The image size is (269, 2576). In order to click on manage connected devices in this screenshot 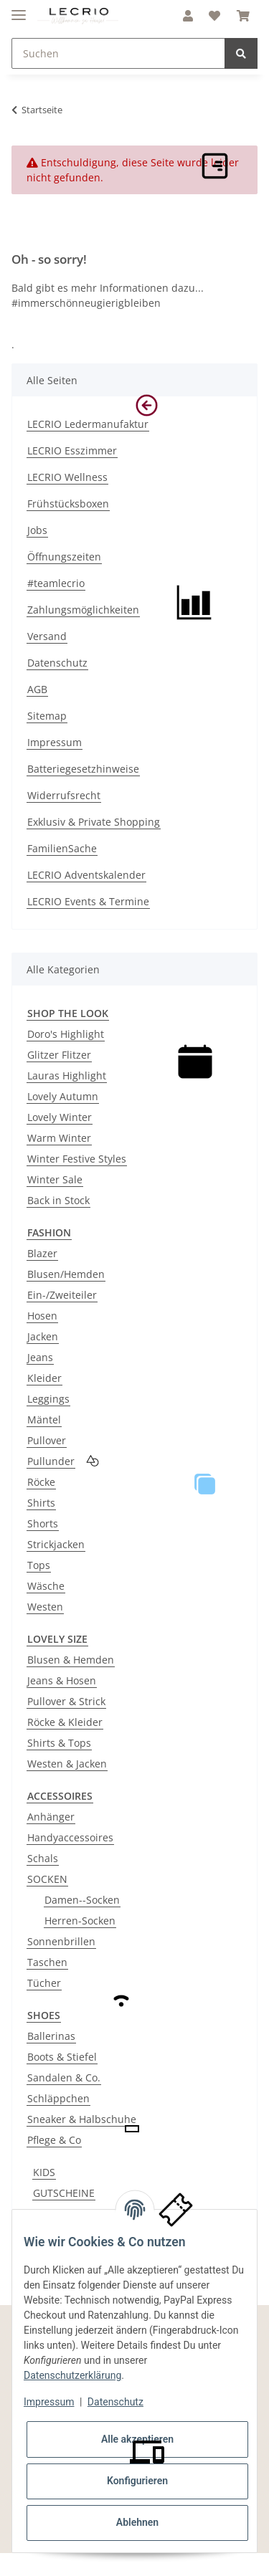, I will do `click(147, 2452)`.